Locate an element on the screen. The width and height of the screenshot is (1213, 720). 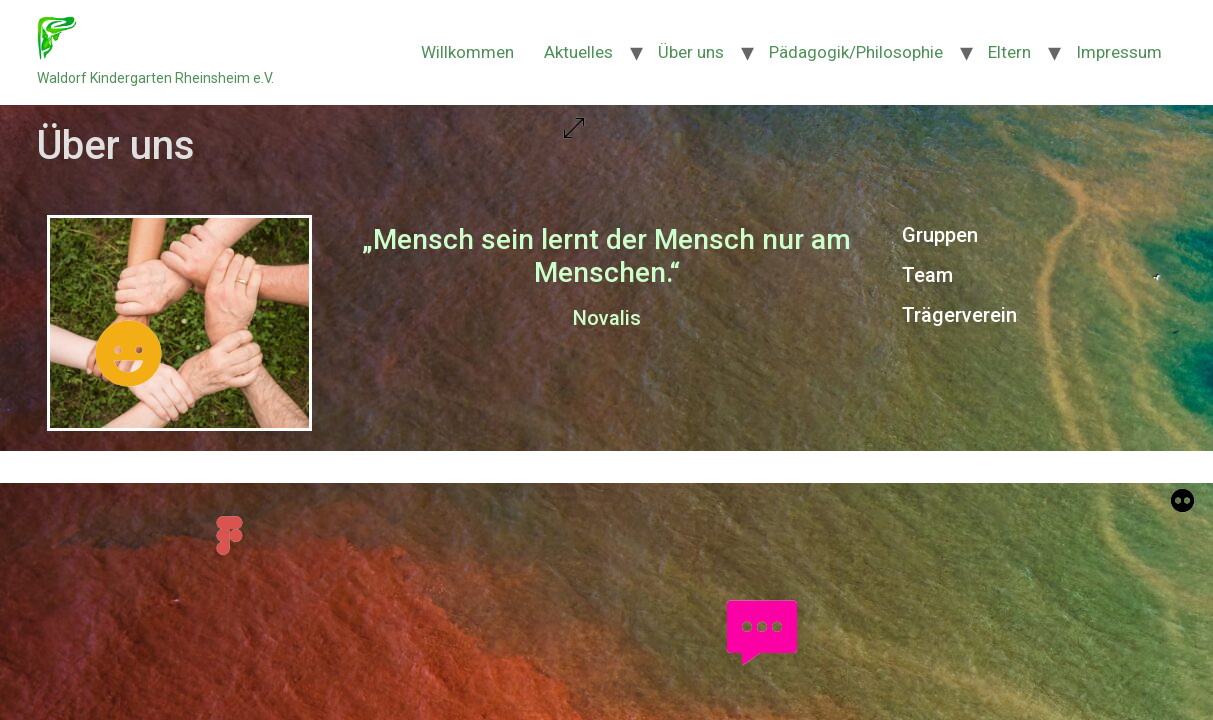
open Figma design tool is located at coordinates (229, 535).